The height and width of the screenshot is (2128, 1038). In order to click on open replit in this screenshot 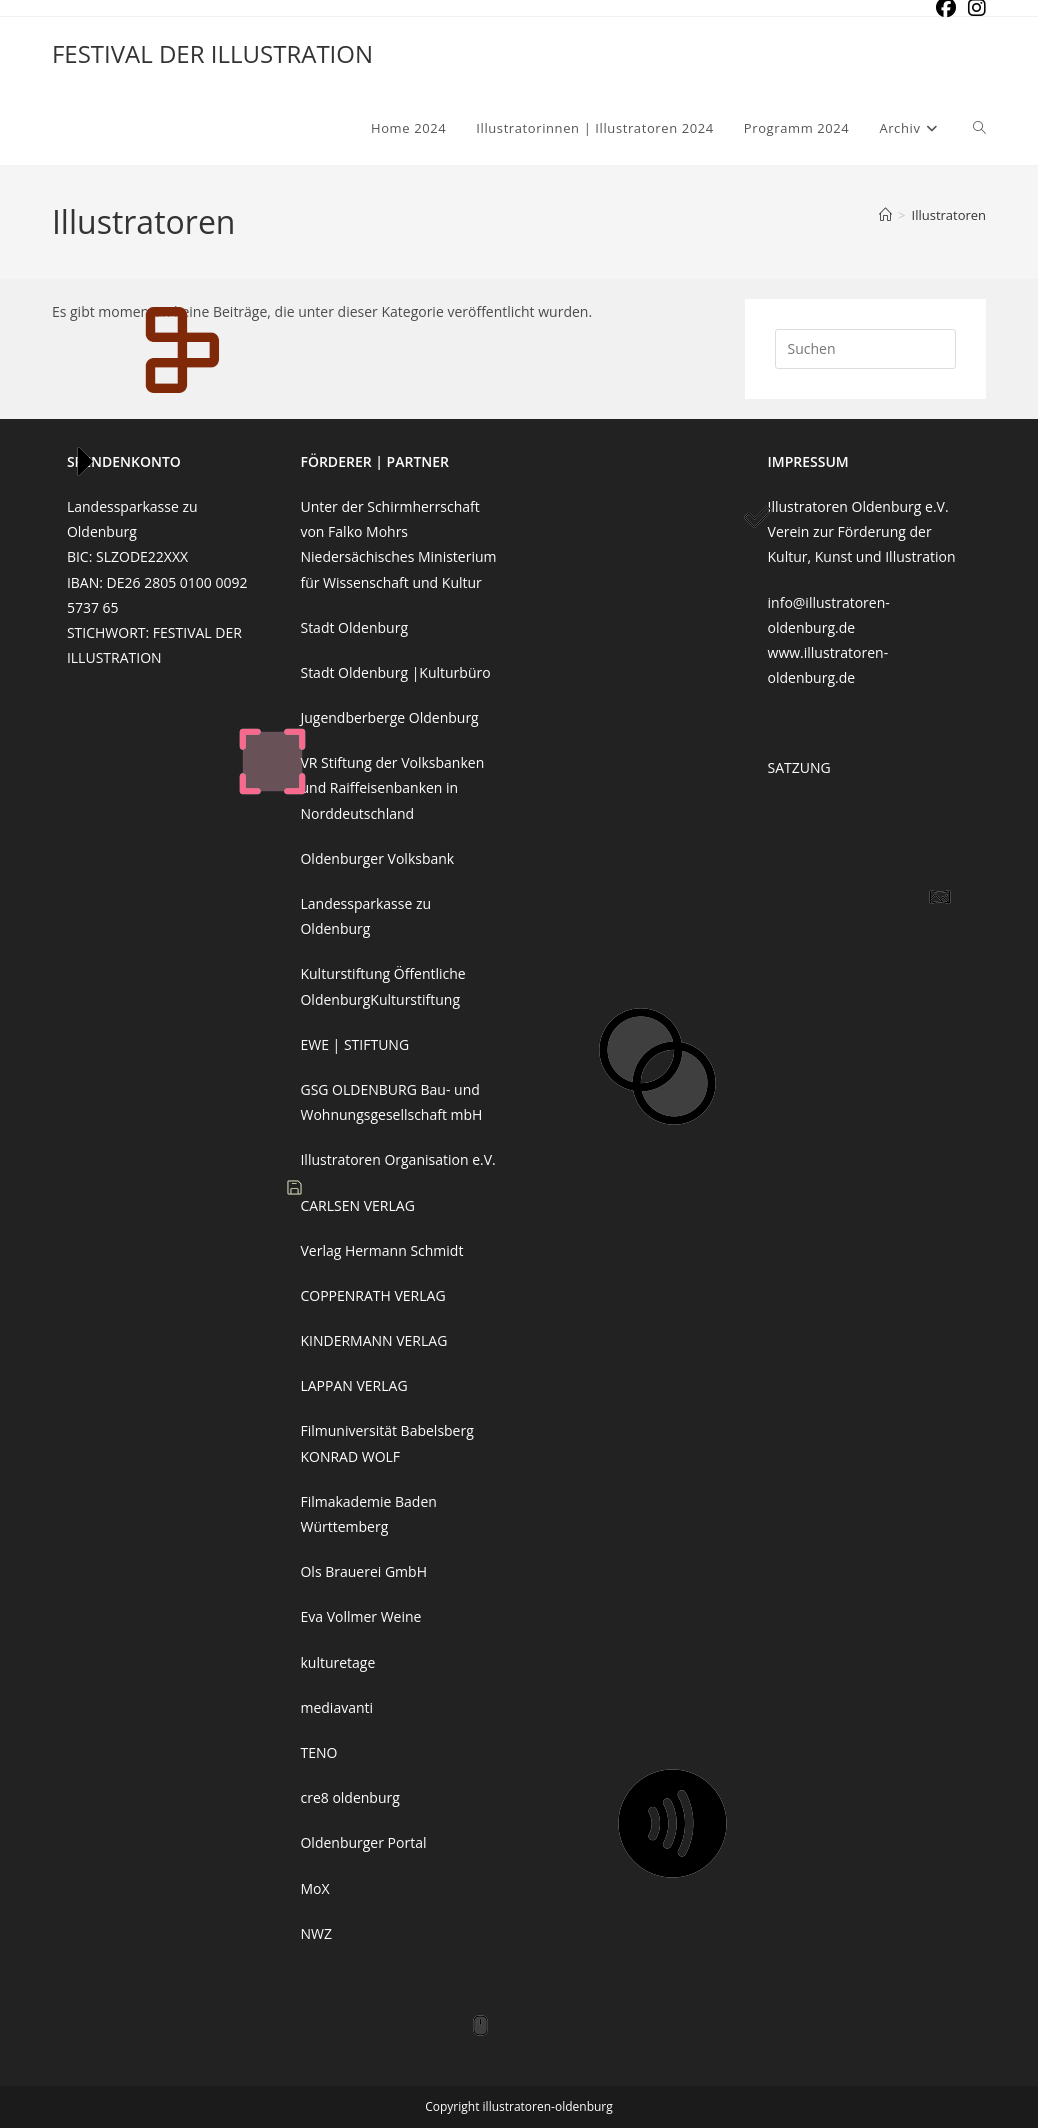, I will do `click(176, 350)`.